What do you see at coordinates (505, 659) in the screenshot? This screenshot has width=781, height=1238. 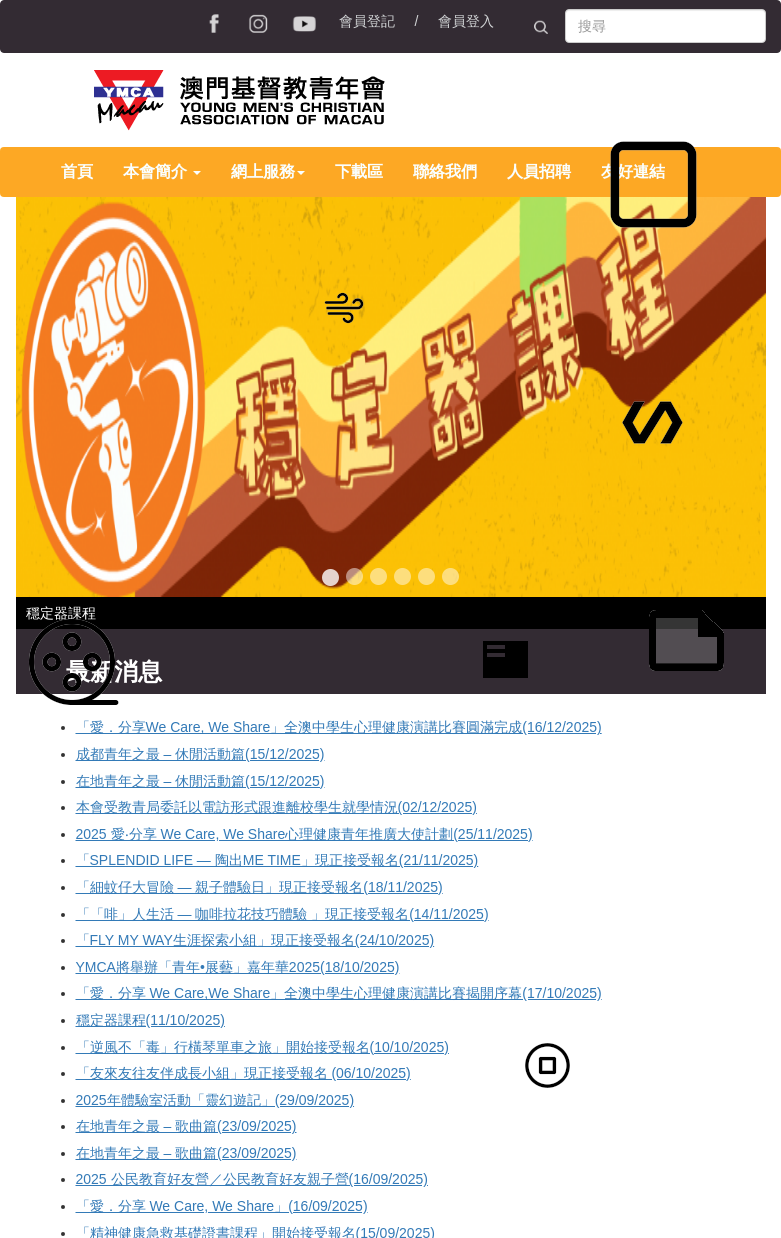 I see `view featured playlist` at bounding box center [505, 659].